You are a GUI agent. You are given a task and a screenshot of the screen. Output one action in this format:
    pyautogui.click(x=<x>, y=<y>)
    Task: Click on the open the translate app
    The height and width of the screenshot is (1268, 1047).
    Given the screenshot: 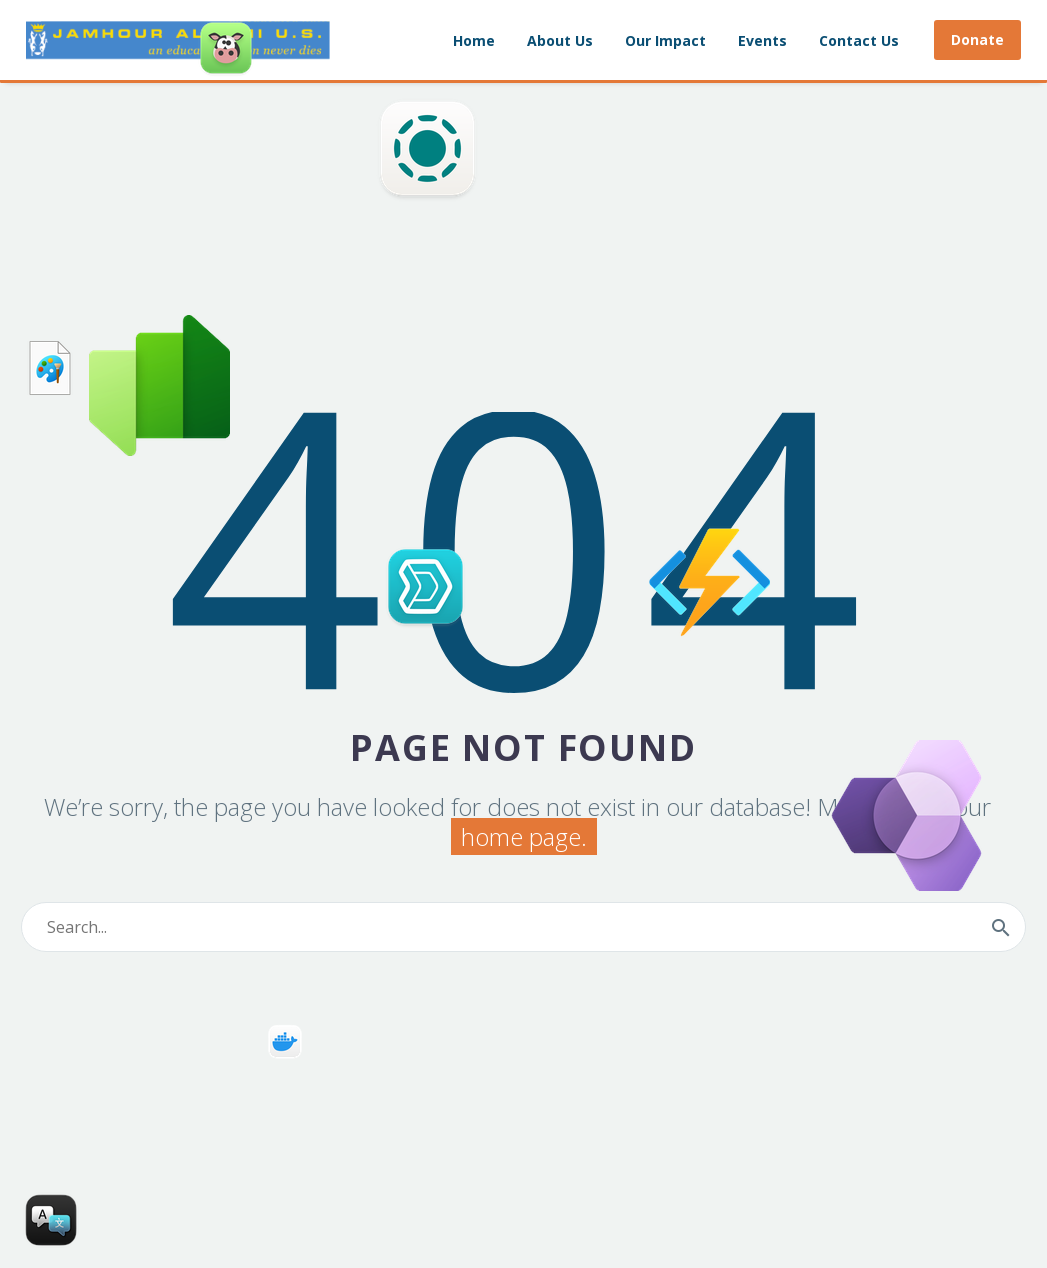 What is the action you would take?
    pyautogui.click(x=51, y=1220)
    